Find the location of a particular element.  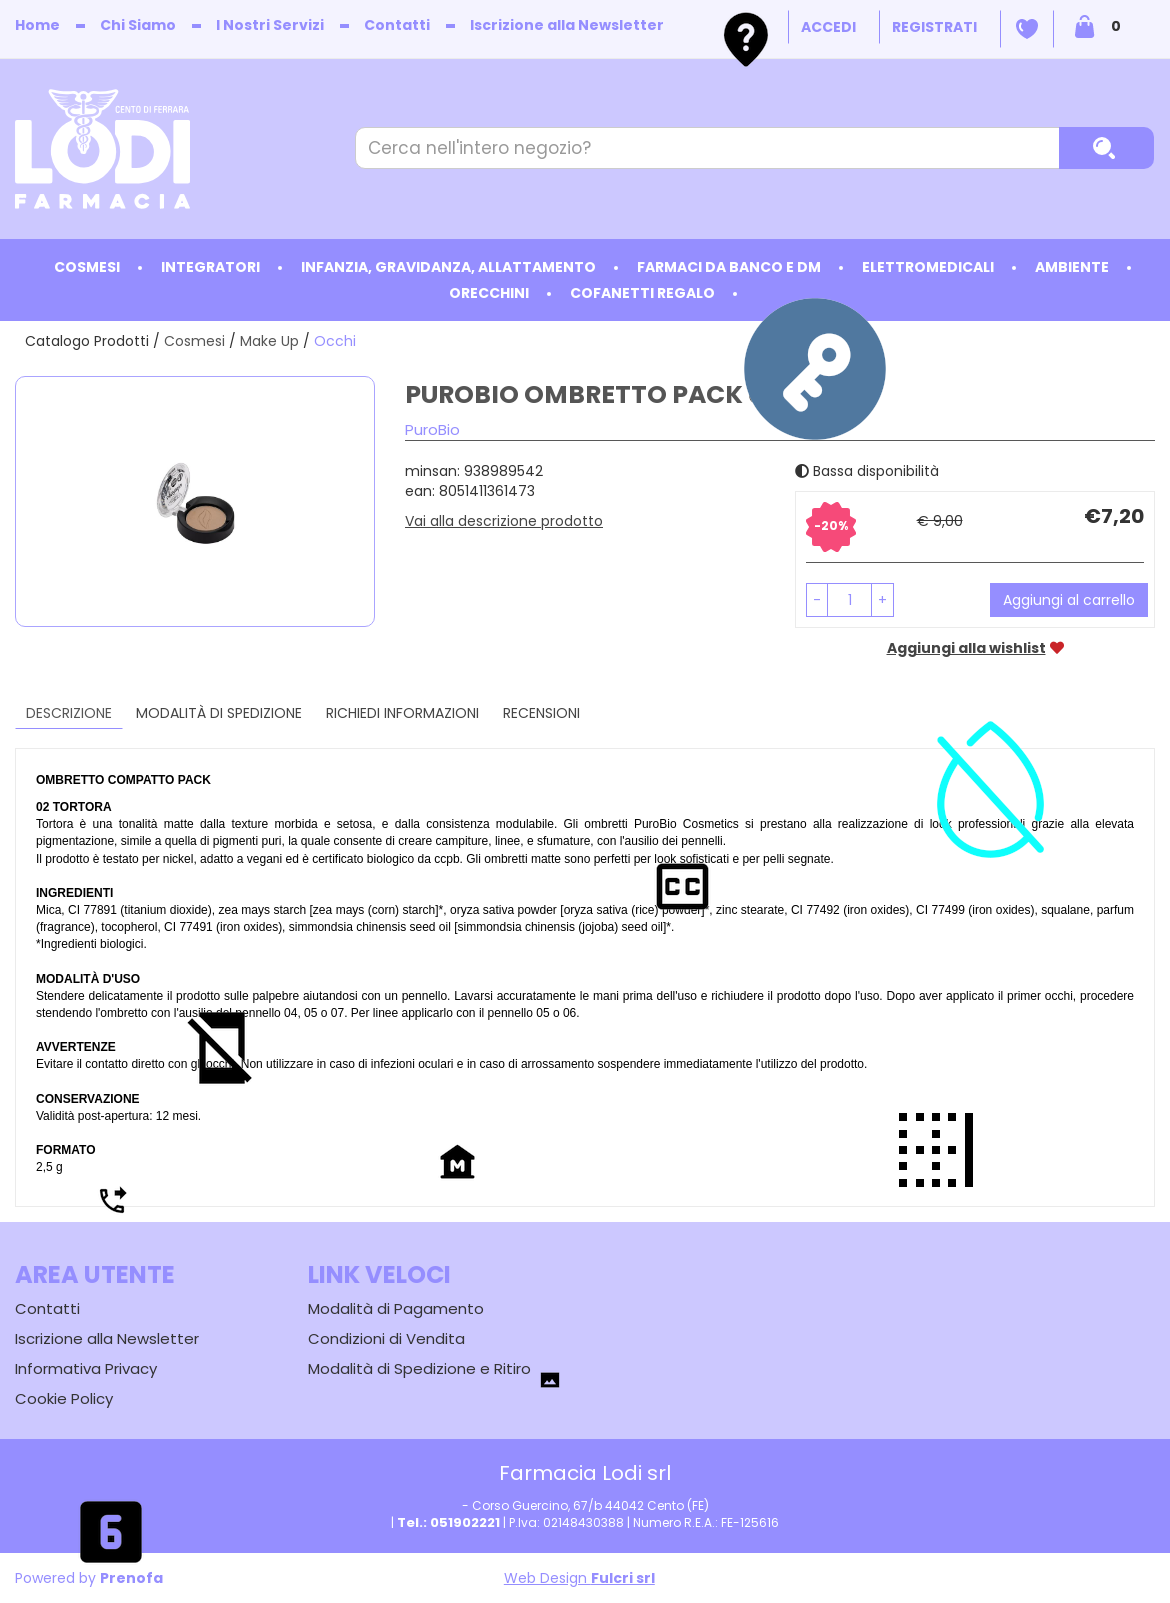

no cell phone signal available is located at coordinates (222, 1048).